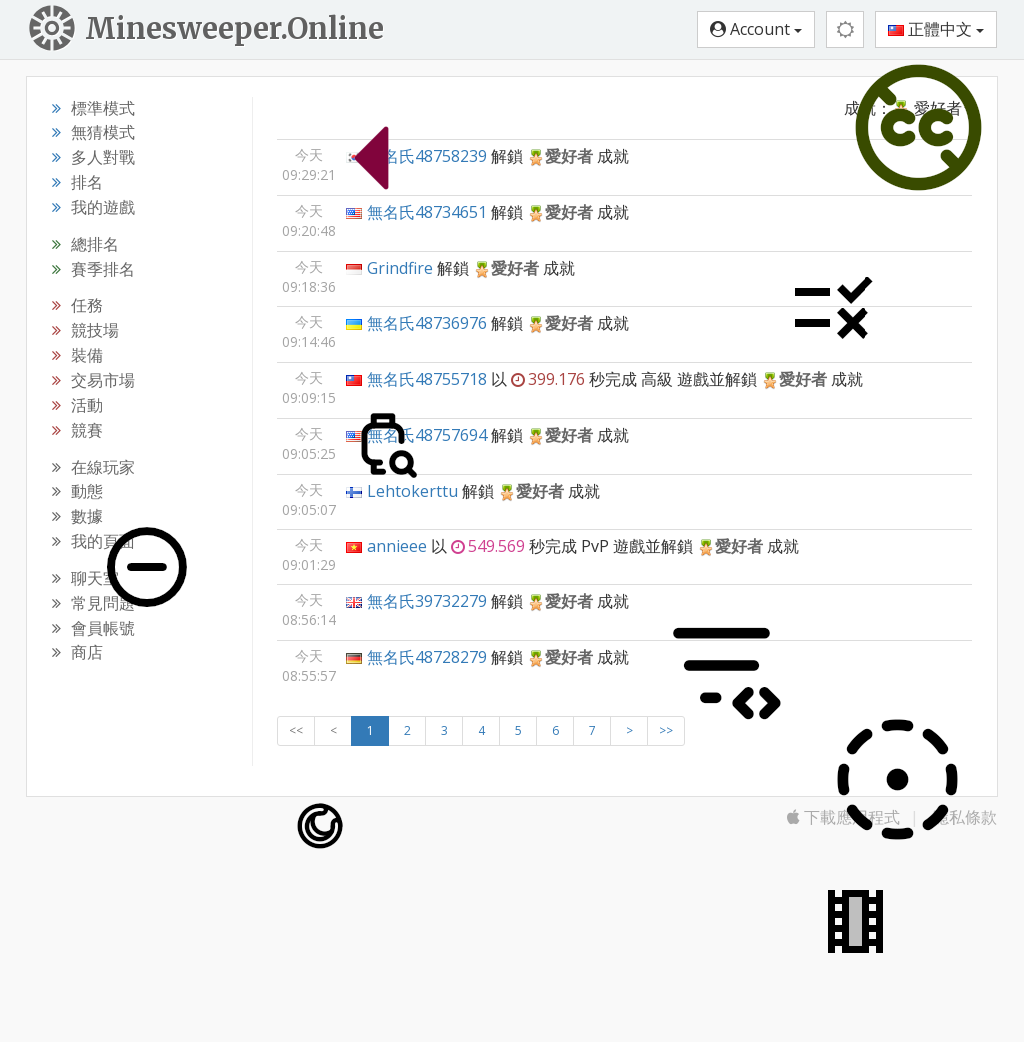 The height and width of the screenshot is (1042, 1024). What do you see at coordinates (833, 307) in the screenshot?
I see `view validation rules or criteria` at bounding box center [833, 307].